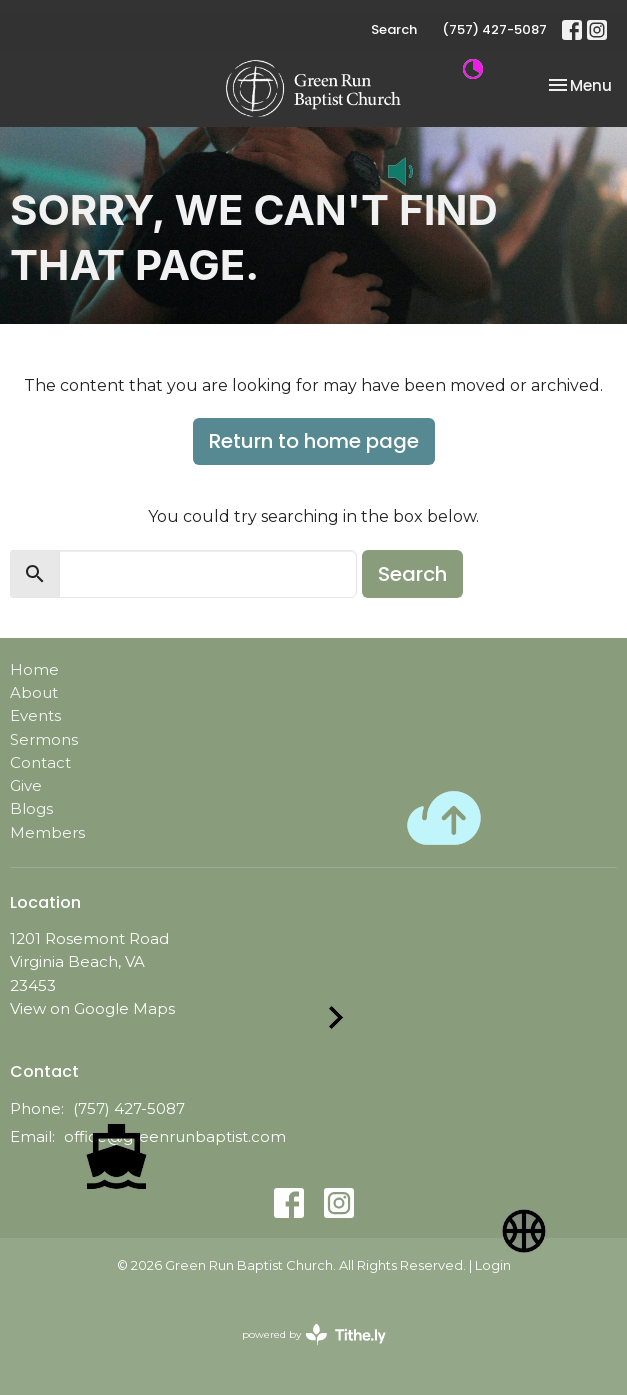  I want to click on adjust volume to low level, so click(400, 171).